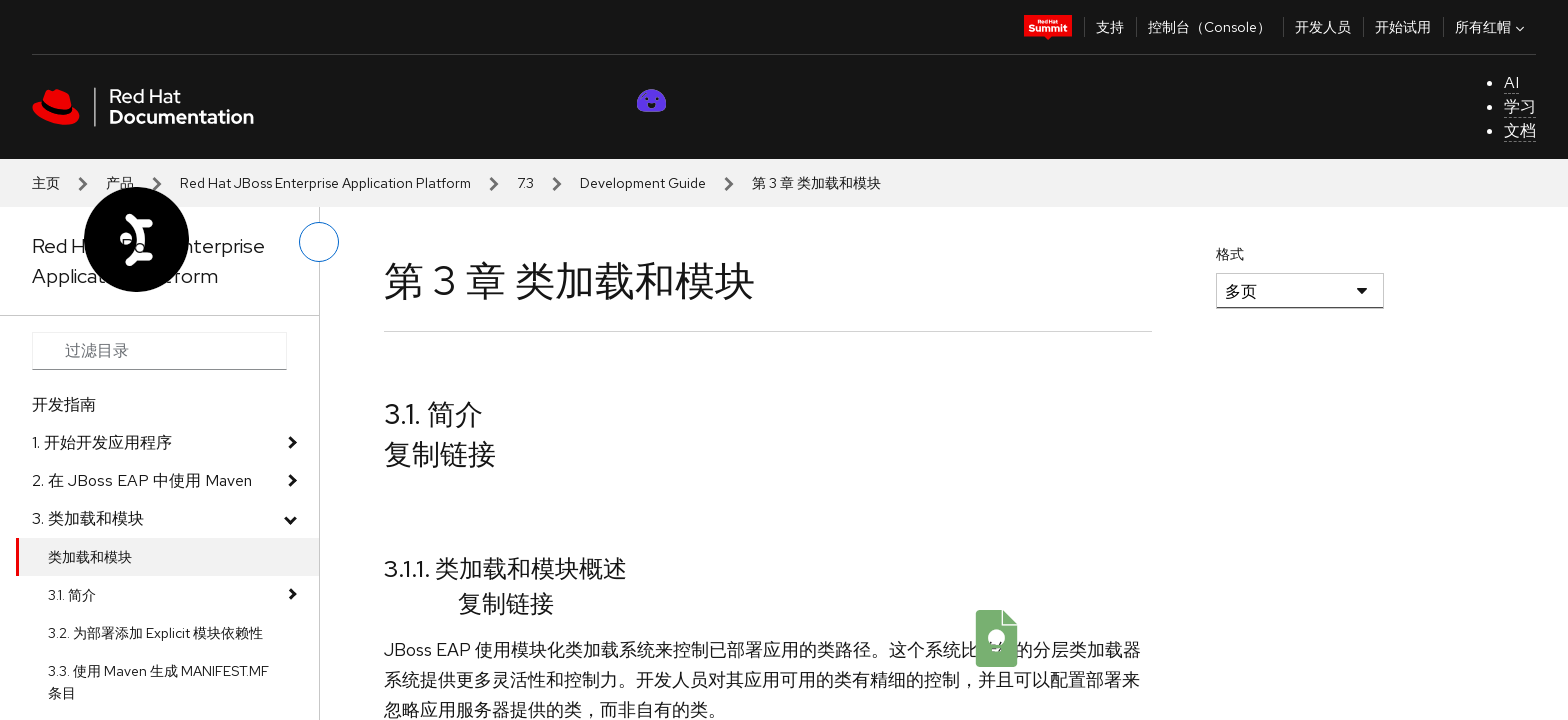 Image resolution: width=1568 pixels, height=720 pixels. Describe the element at coordinates (136, 239) in the screenshot. I see `mantine UI framework logo` at that location.